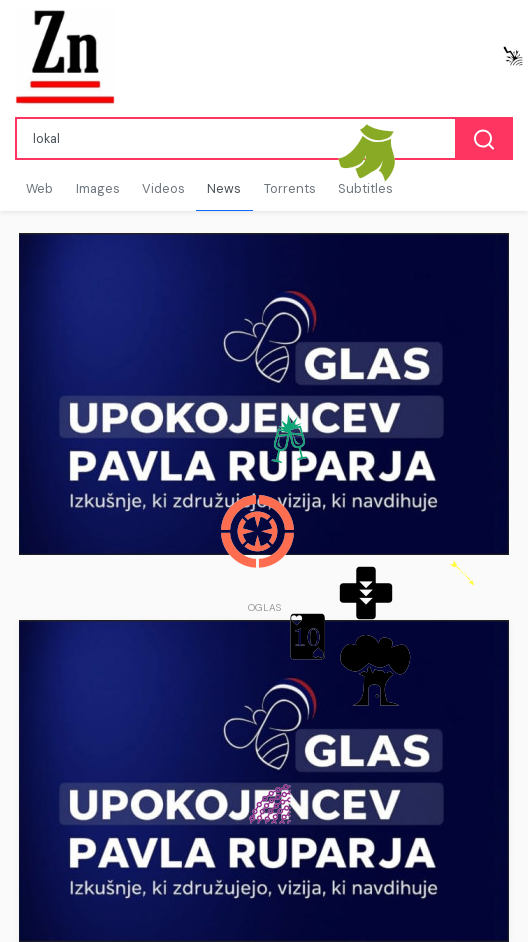 This screenshot has height=942, width=528. Describe the element at coordinates (462, 573) in the screenshot. I see `indicates a broken or failed connection` at that location.